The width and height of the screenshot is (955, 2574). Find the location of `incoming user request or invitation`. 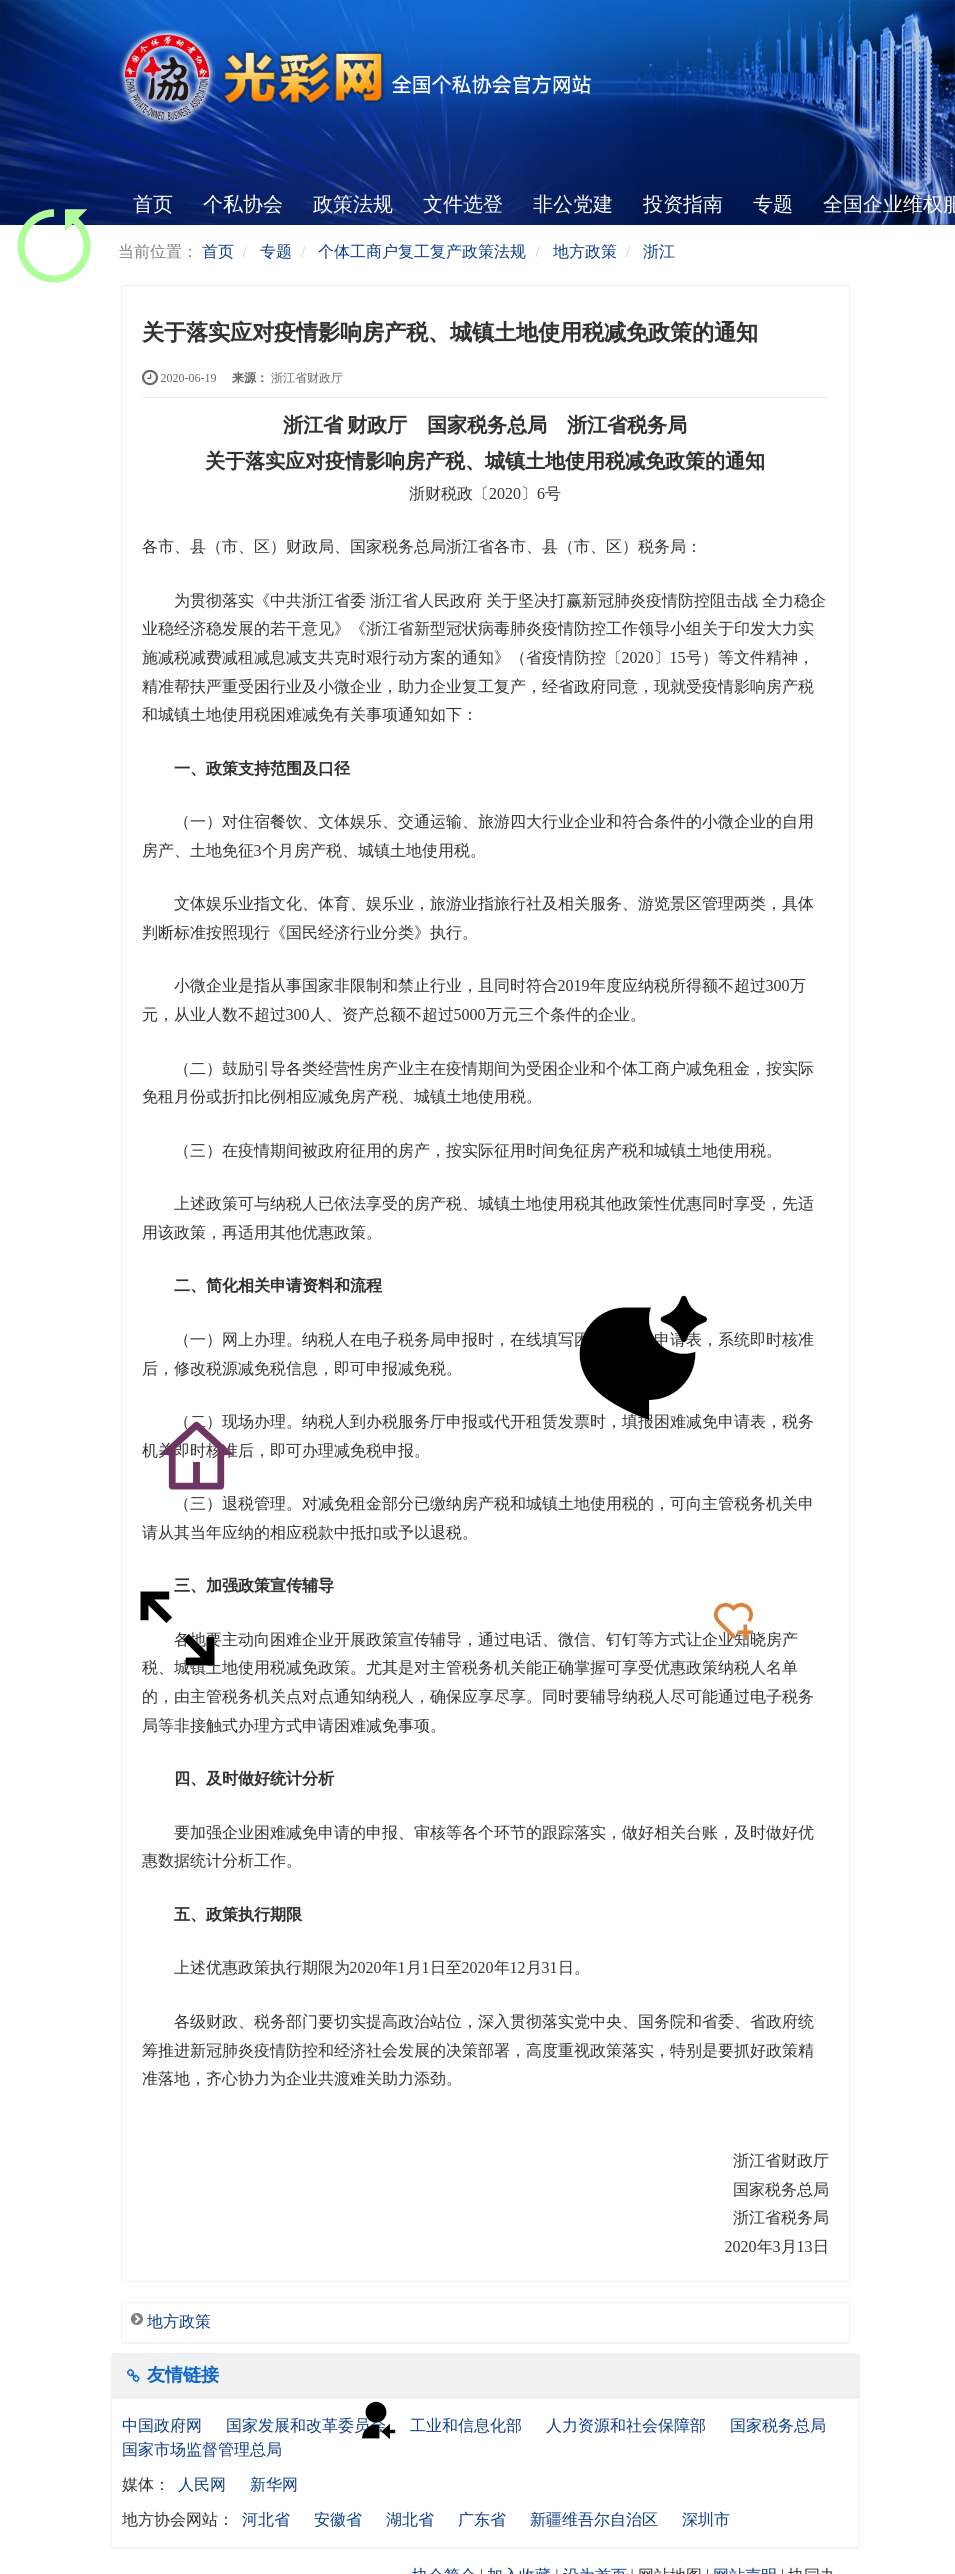

incoming user request or invitation is located at coordinates (376, 2421).